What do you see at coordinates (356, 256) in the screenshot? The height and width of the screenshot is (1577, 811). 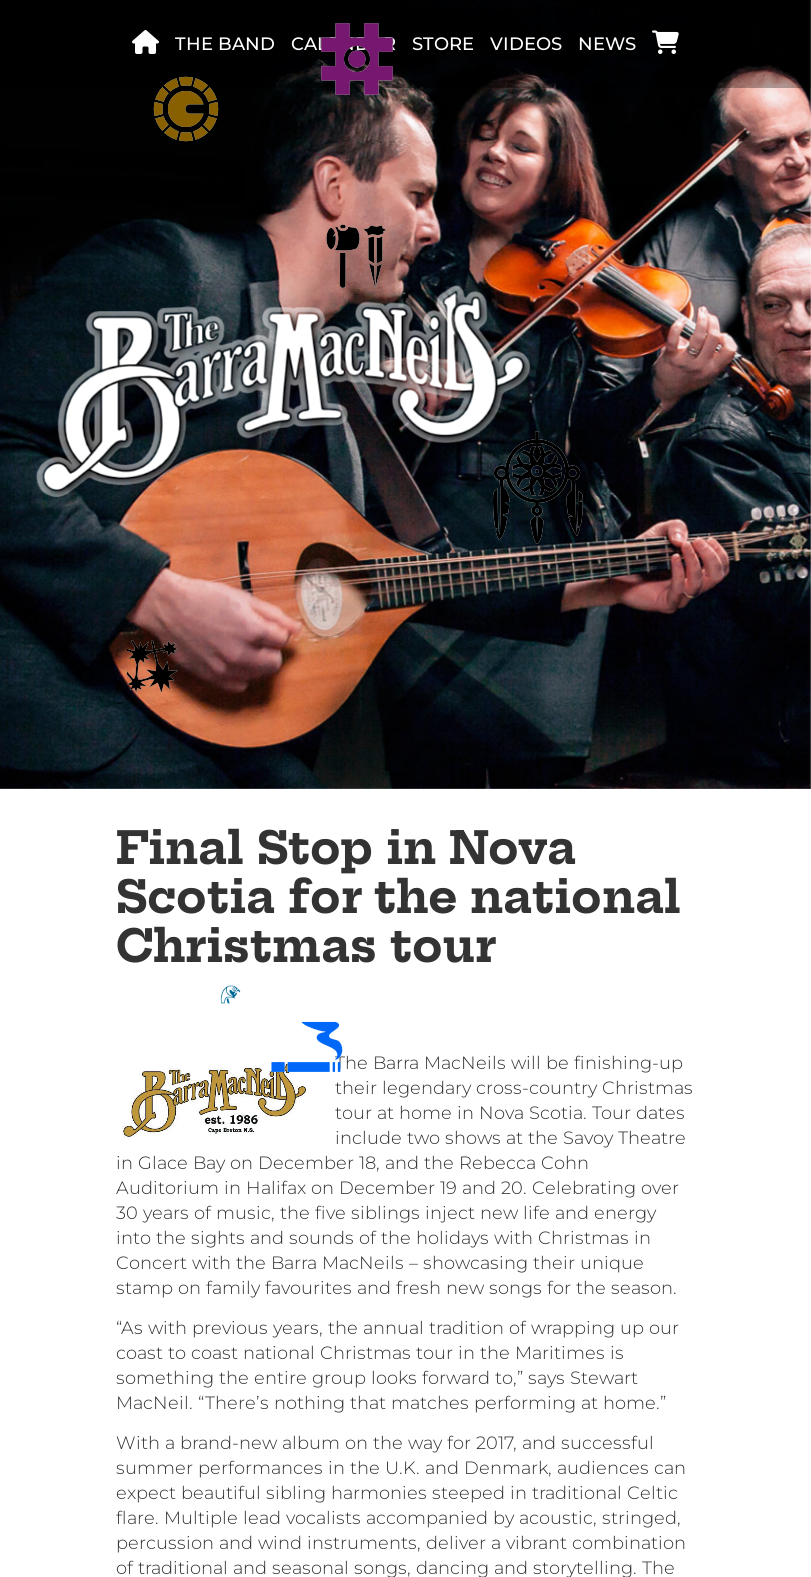 I see `craft or equip stake and hammer weapons` at bounding box center [356, 256].